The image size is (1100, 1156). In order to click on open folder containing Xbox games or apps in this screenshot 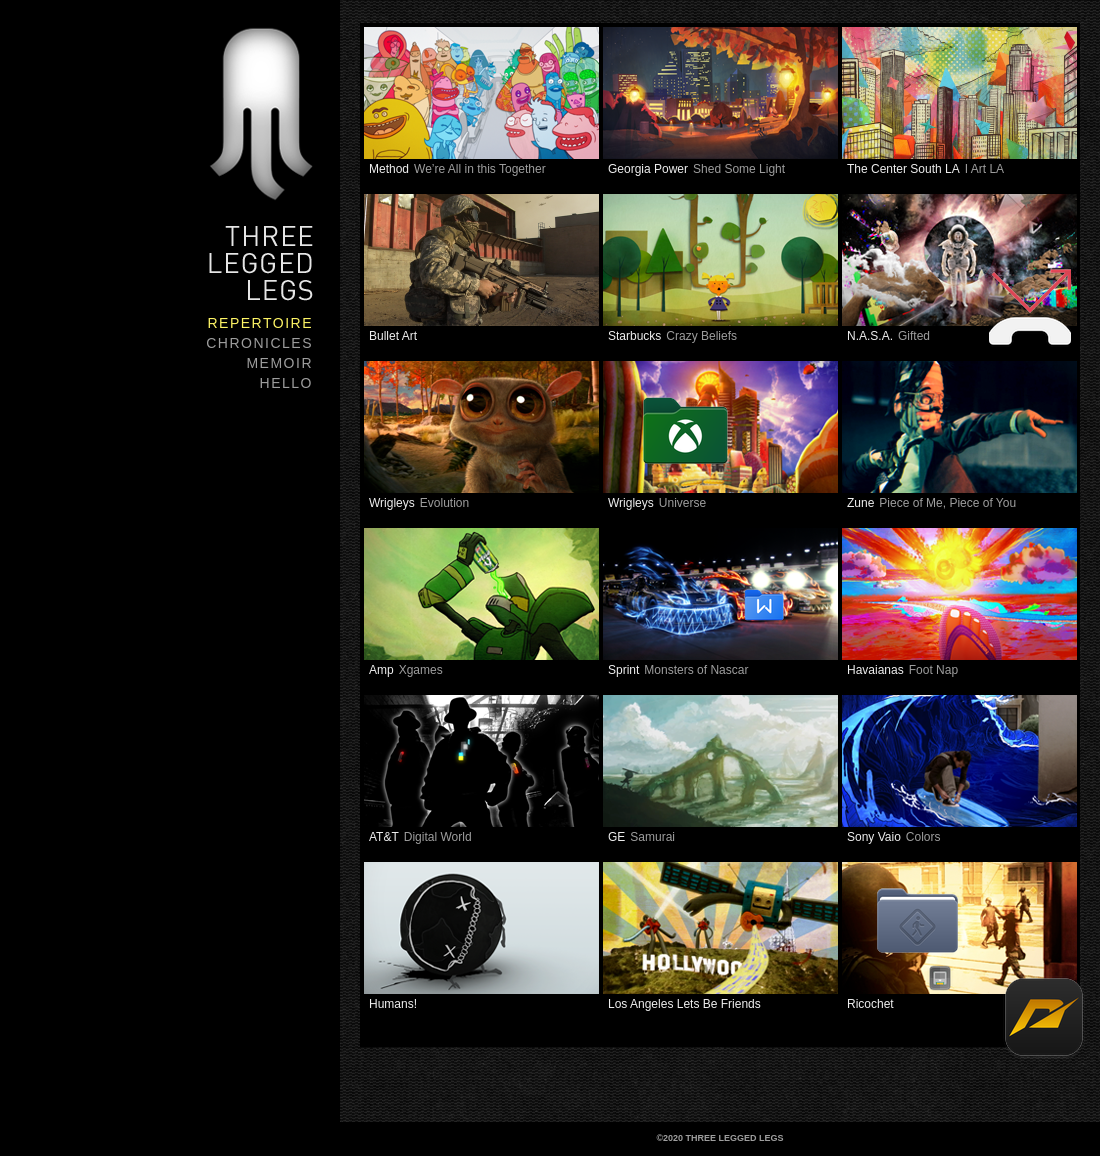, I will do `click(685, 433)`.